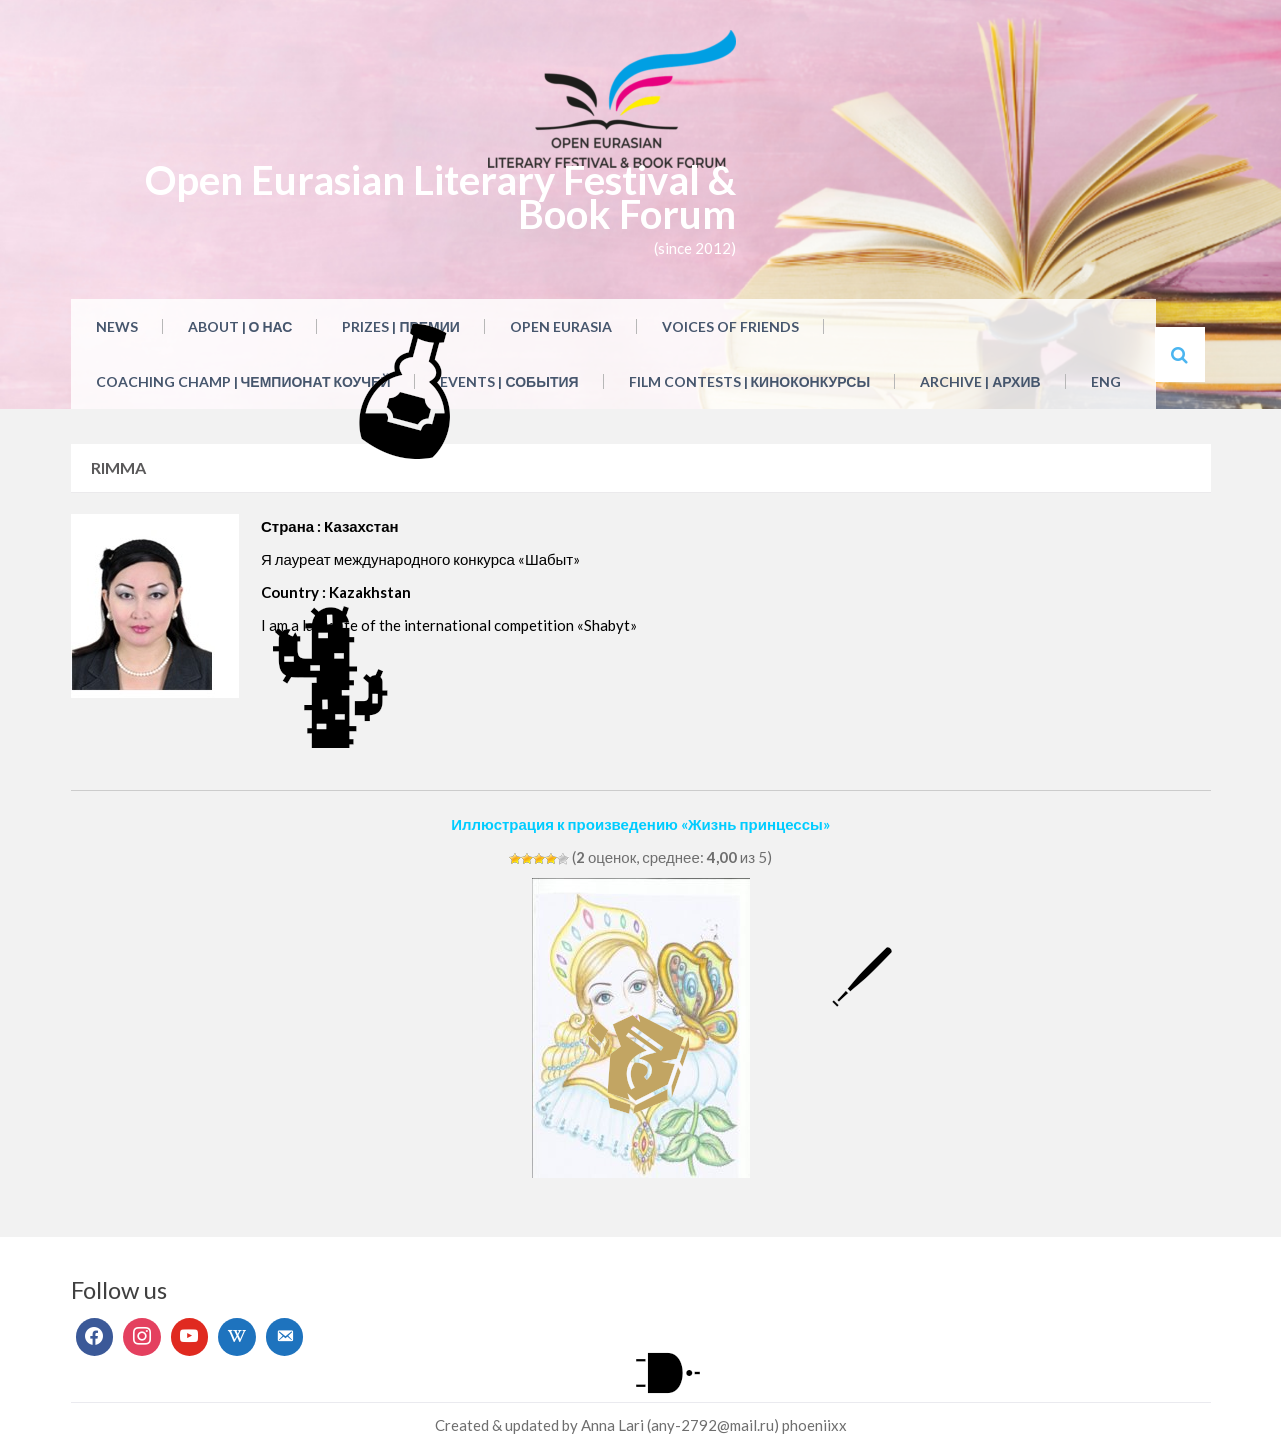 Image resolution: width=1281 pixels, height=1456 pixels. What do you see at coordinates (668, 1373) in the screenshot?
I see `represents a NAND logic gate in a circuit diagram` at bounding box center [668, 1373].